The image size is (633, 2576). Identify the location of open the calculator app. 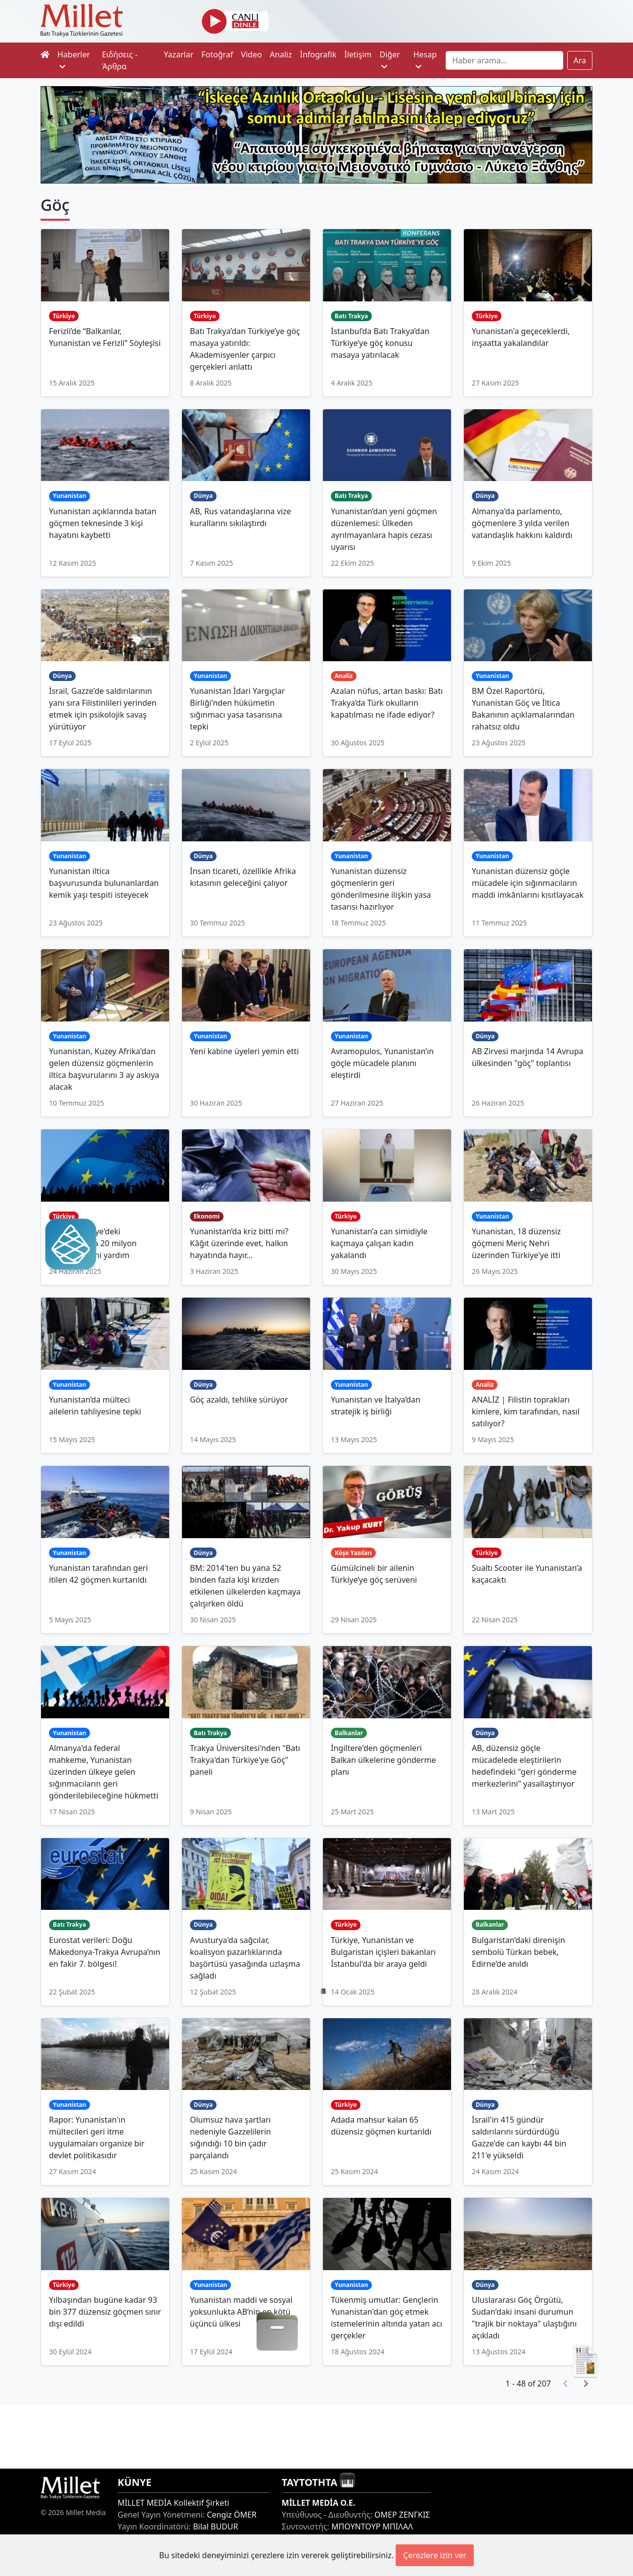
(323, 1991).